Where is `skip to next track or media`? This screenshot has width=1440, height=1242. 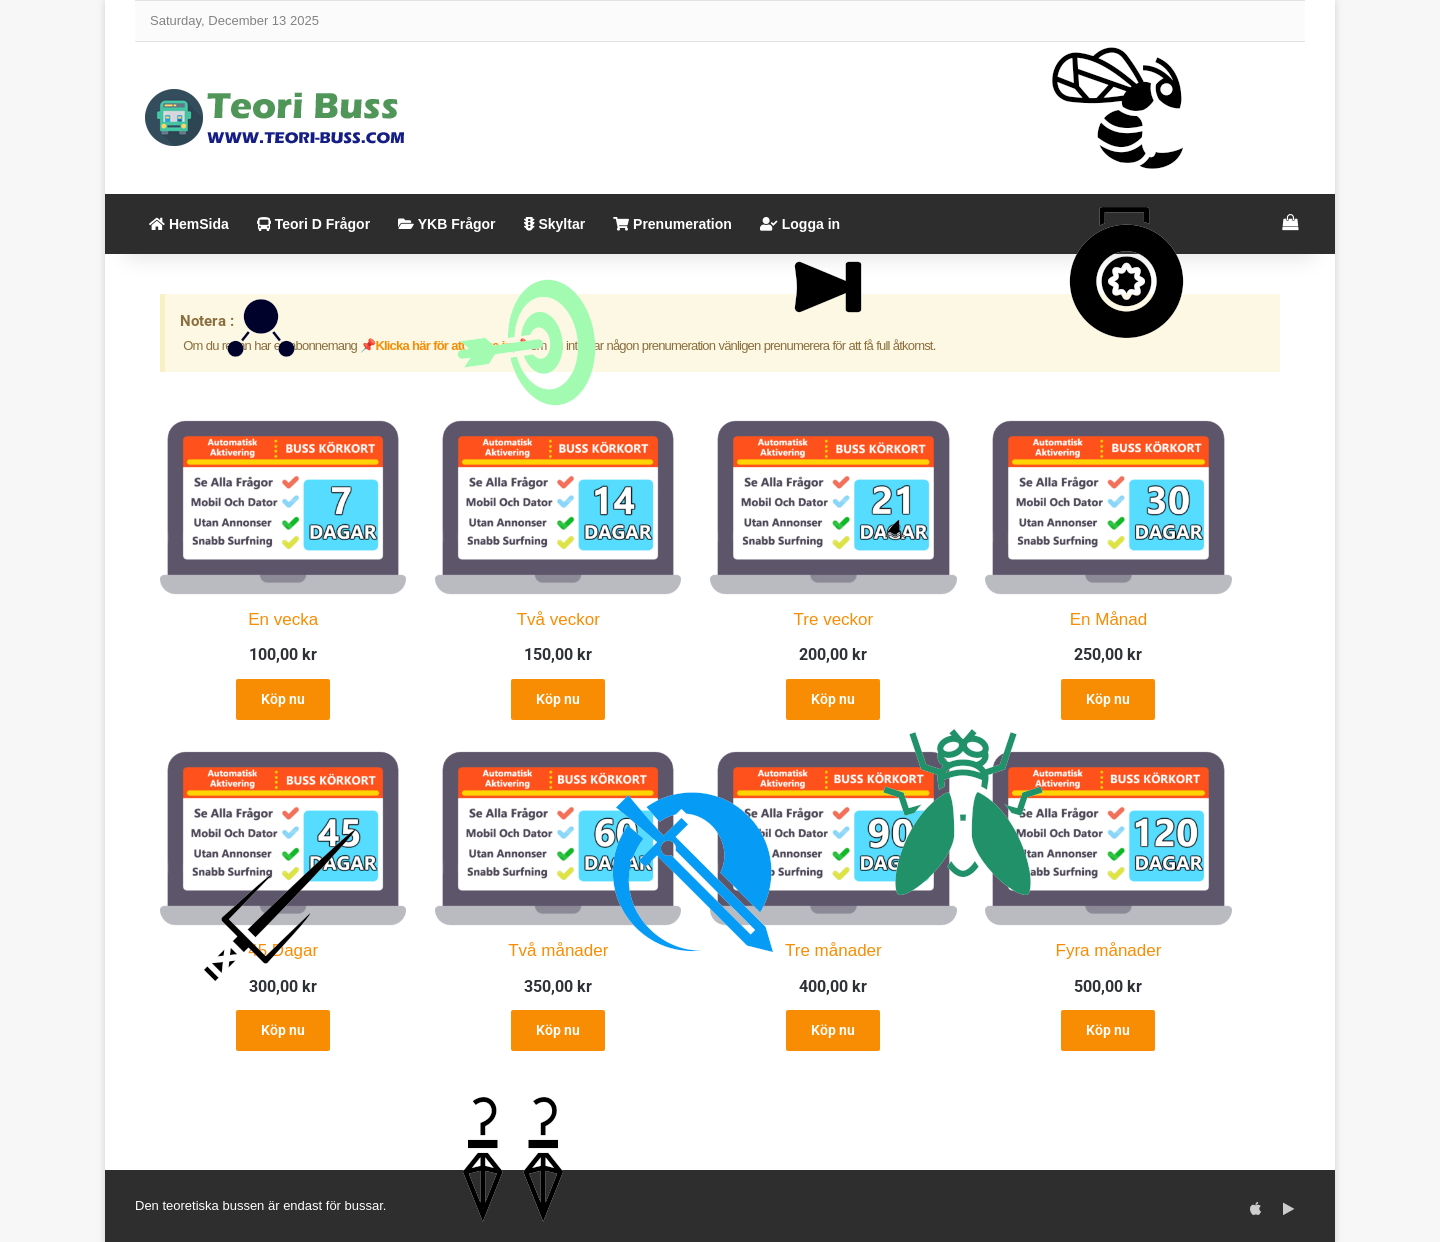
skip to next track or media is located at coordinates (828, 287).